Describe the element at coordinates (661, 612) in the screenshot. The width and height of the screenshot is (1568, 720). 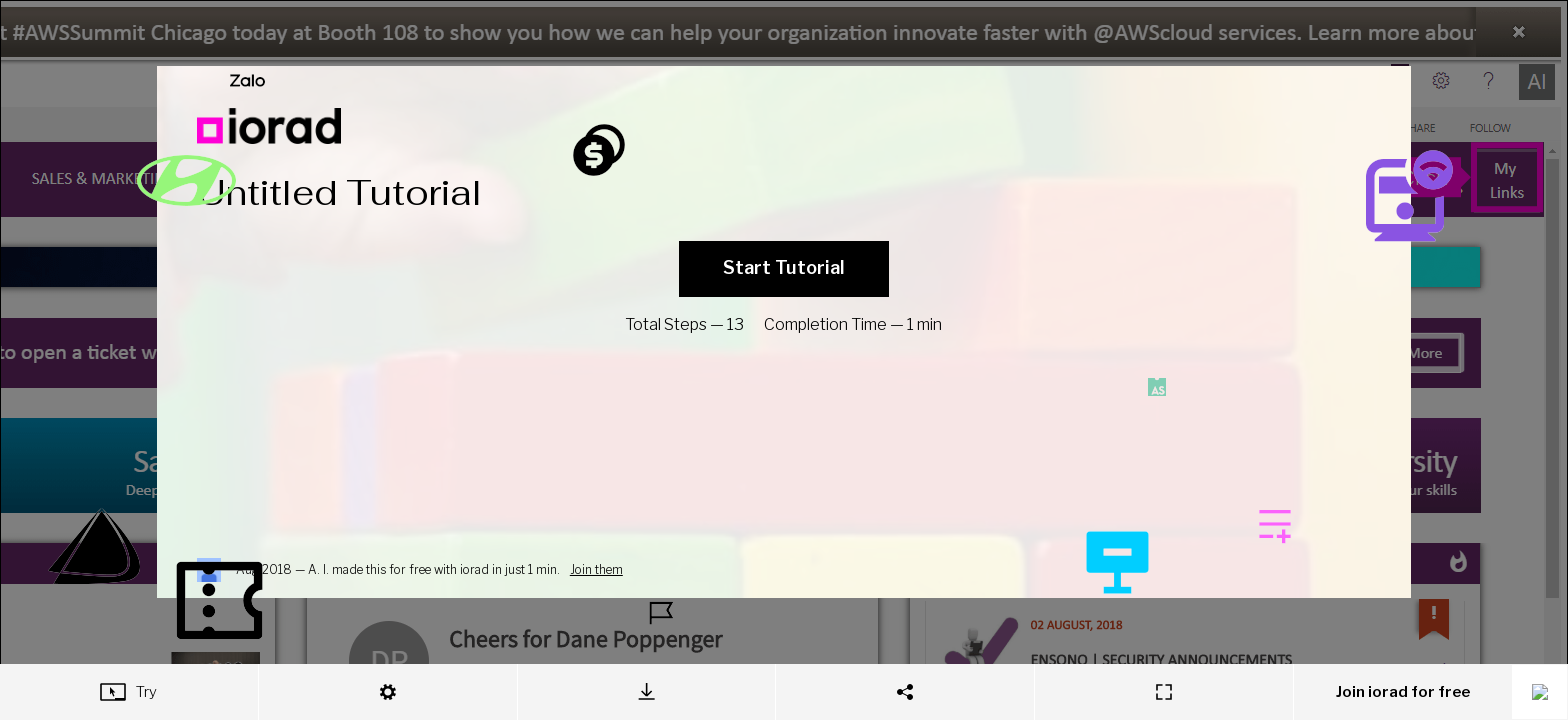
I see `flag or bookmark an item` at that location.